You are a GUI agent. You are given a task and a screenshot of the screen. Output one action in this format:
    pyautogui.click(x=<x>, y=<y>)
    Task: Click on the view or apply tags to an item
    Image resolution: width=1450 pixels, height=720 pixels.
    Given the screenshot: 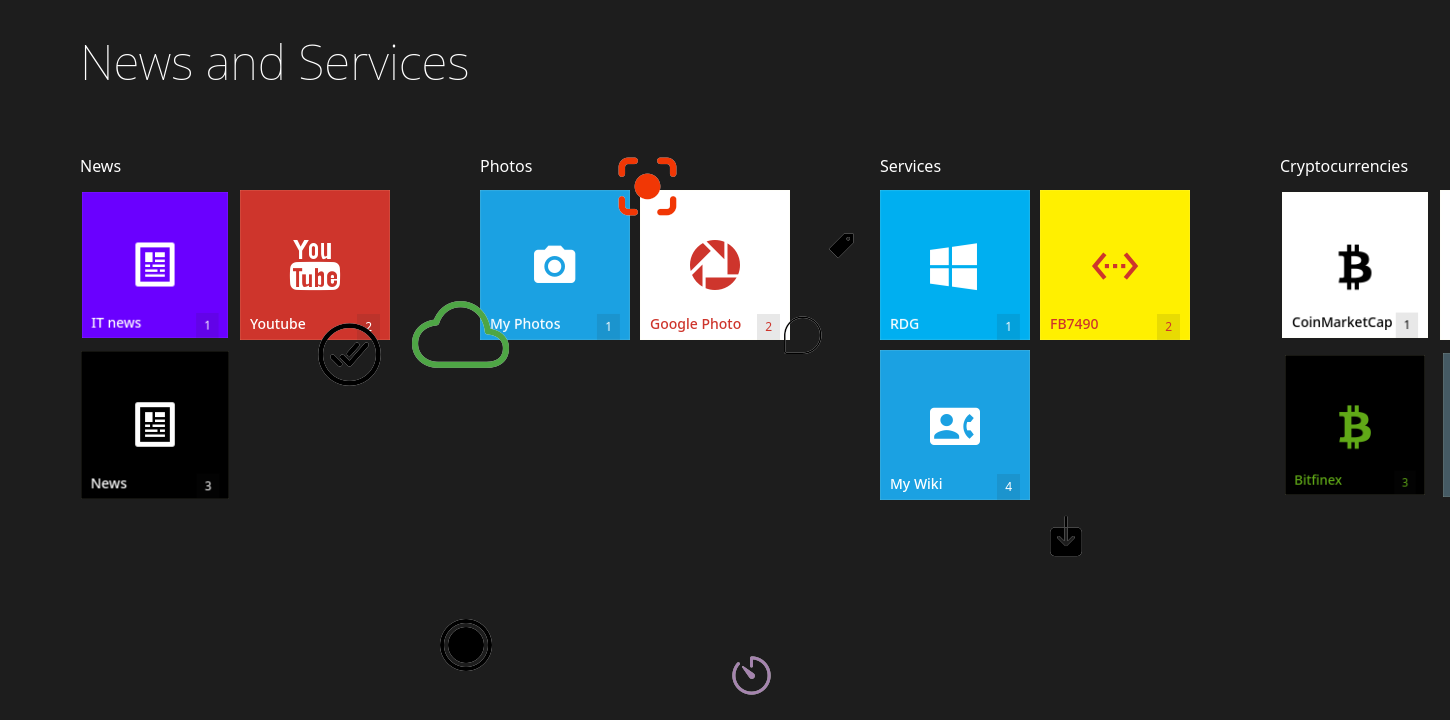 What is the action you would take?
    pyautogui.click(x=841, y=245)
    